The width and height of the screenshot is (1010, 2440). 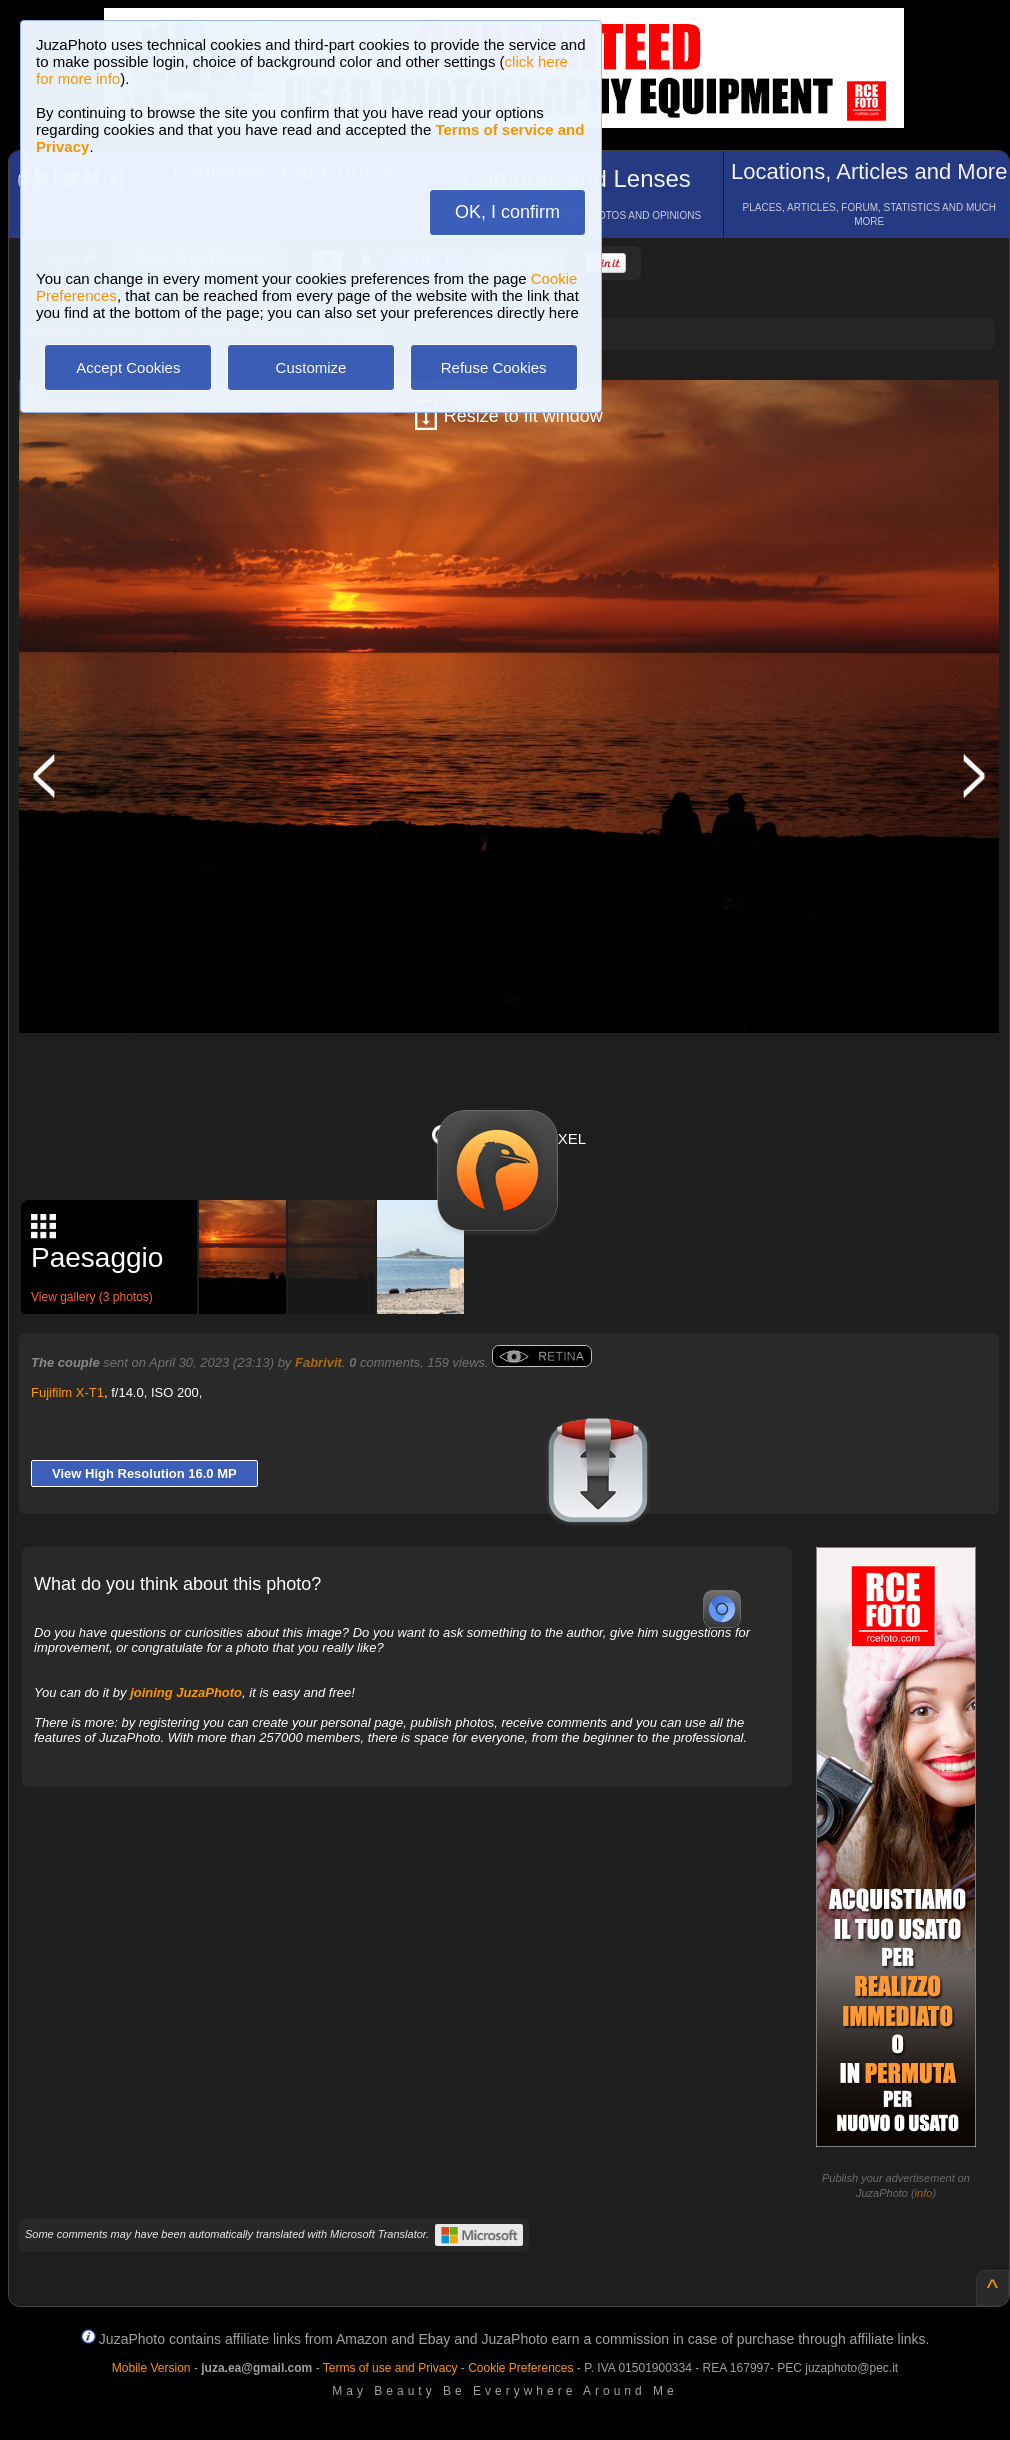 What do you see at coordinates (598, 1473) in the screenshot?
I see `open transmission torrent client` at bounding box center [598, 1473].